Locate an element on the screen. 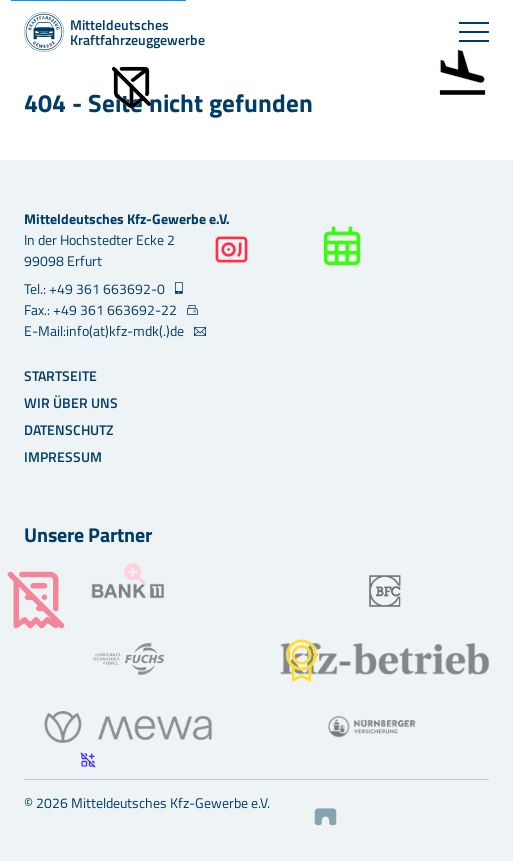  zoom in on content is located at coordinates (135, 574).